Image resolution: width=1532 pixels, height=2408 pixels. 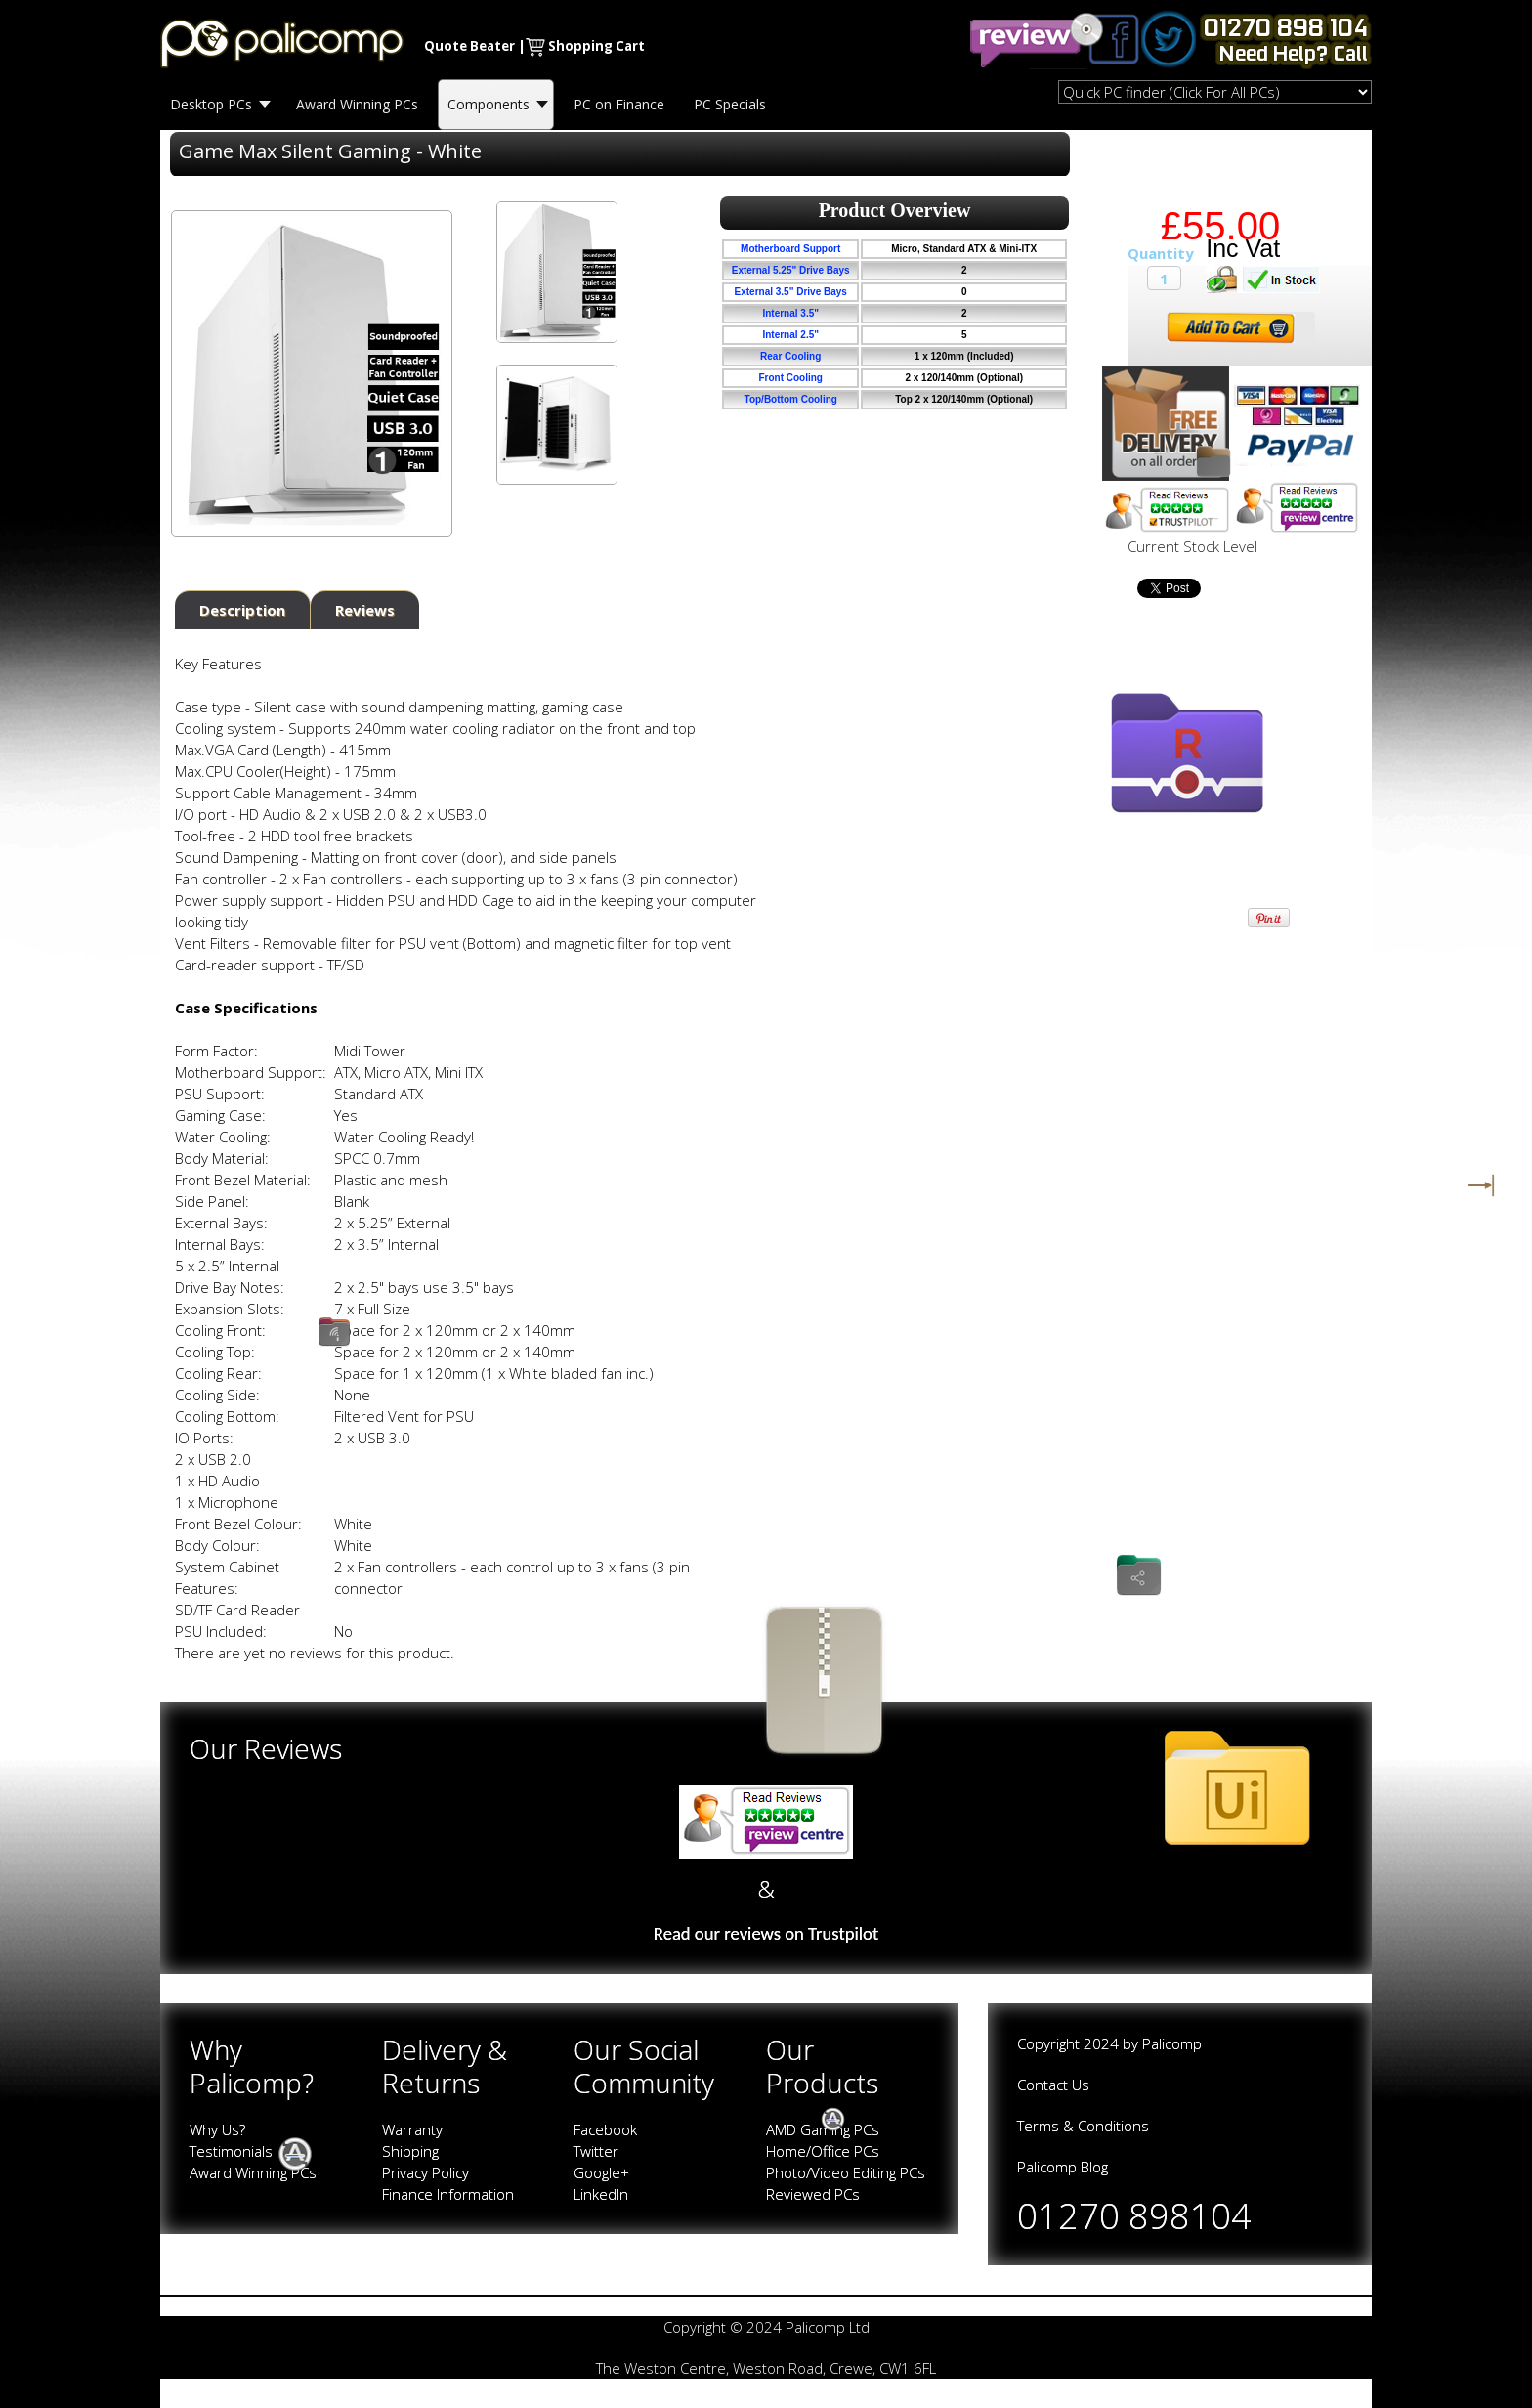 I want to click on access your public shared folder, so click(x=1138, y=1574).